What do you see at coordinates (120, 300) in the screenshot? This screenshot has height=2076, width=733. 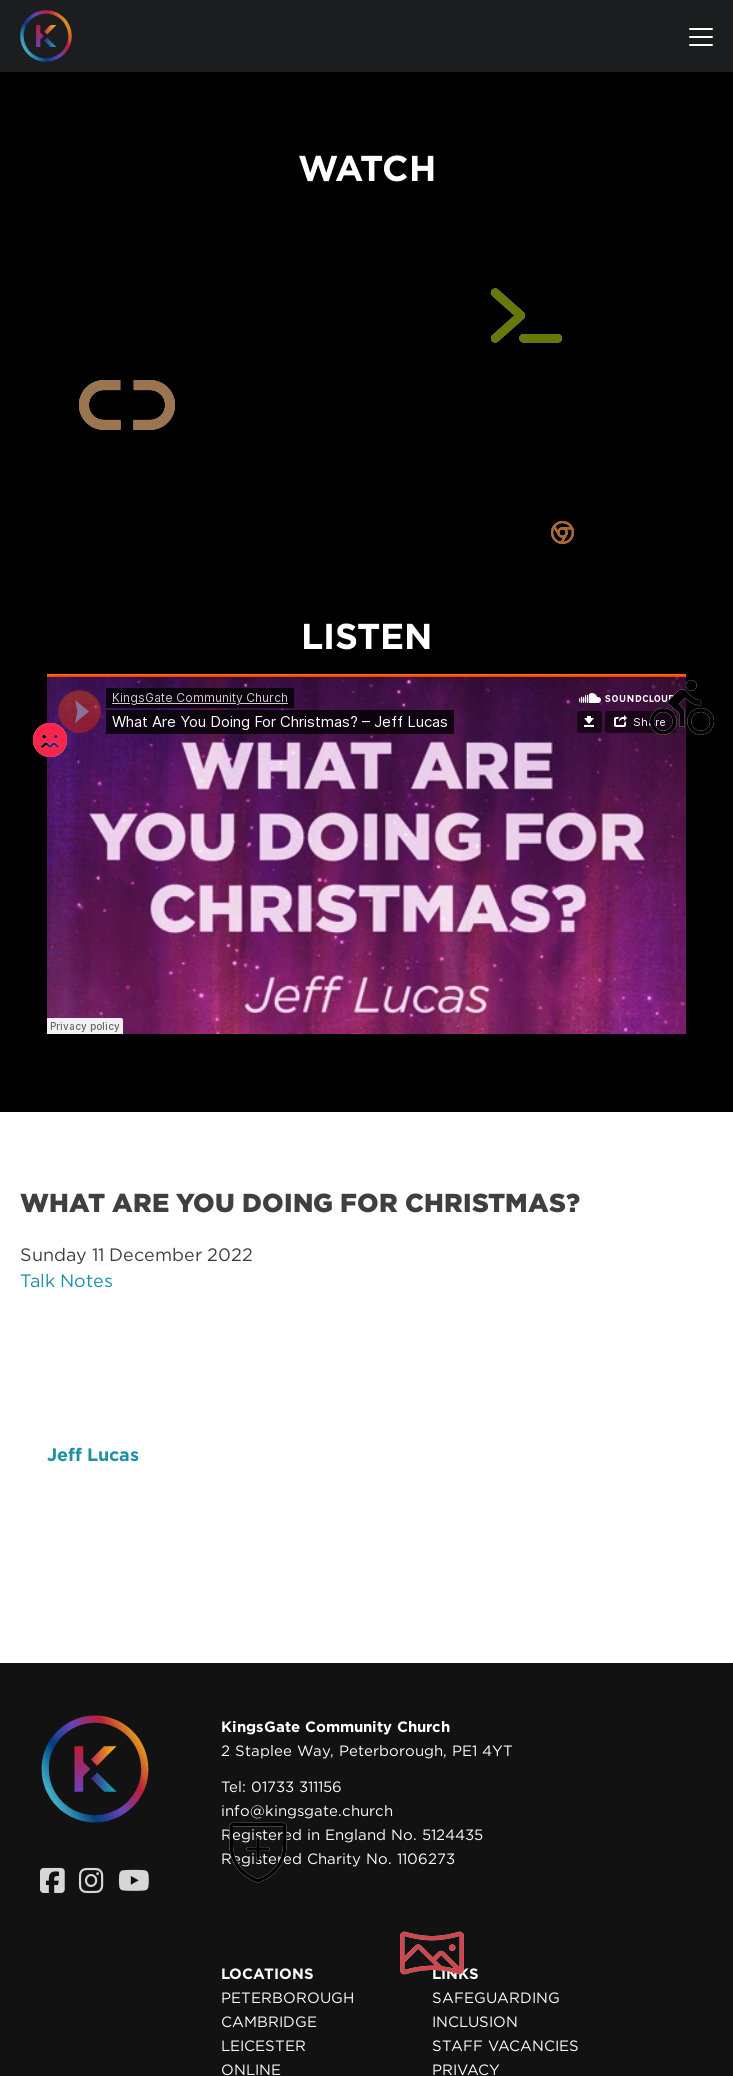 I see `apply inner borders to selected cells` at bounding box center [120, 300].